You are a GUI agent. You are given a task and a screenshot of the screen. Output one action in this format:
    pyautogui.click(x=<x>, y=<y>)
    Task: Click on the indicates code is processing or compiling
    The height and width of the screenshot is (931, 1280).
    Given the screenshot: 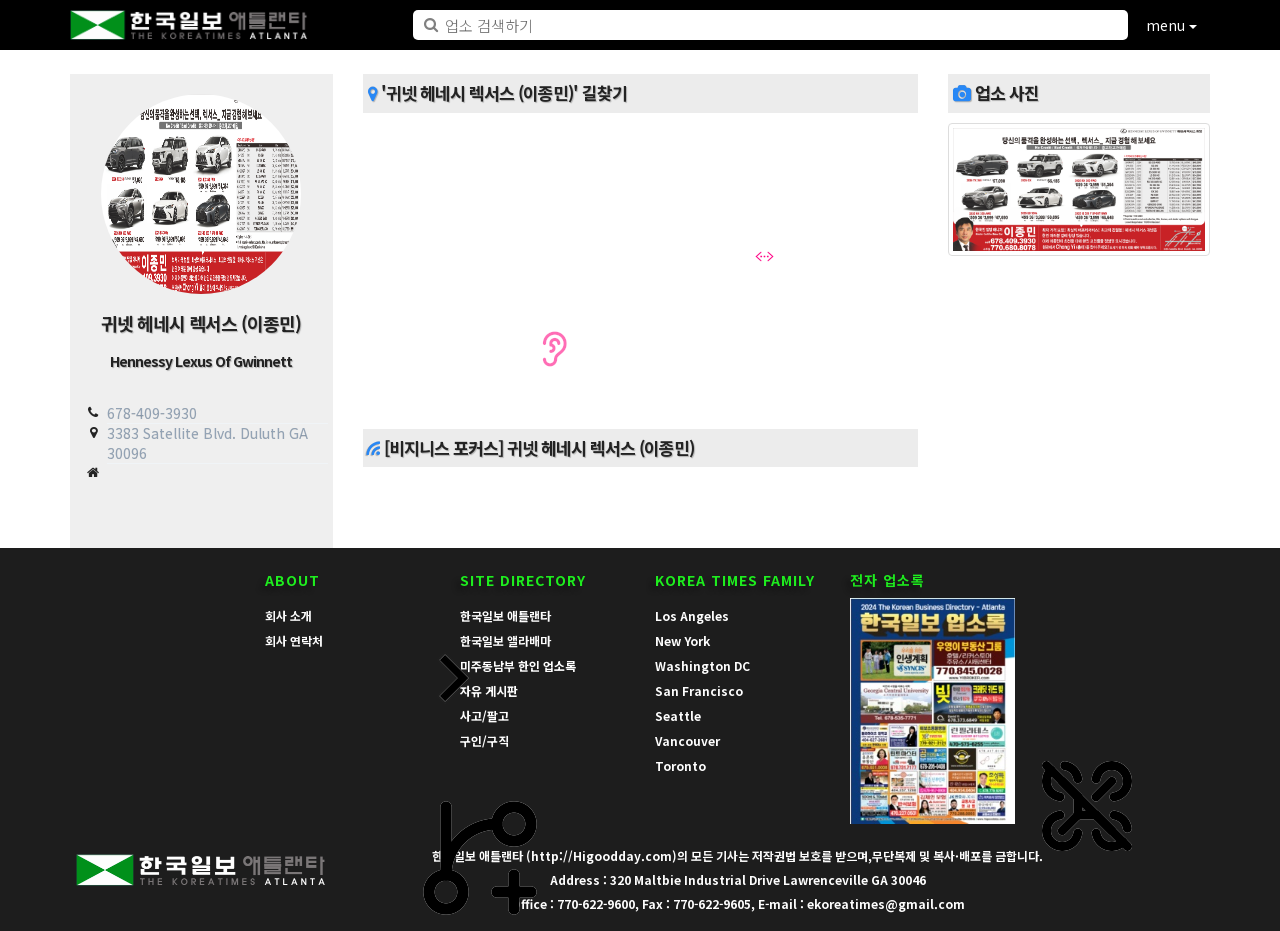 What is the action you would take?
    pyautogui.click(x=764, y=256)
    